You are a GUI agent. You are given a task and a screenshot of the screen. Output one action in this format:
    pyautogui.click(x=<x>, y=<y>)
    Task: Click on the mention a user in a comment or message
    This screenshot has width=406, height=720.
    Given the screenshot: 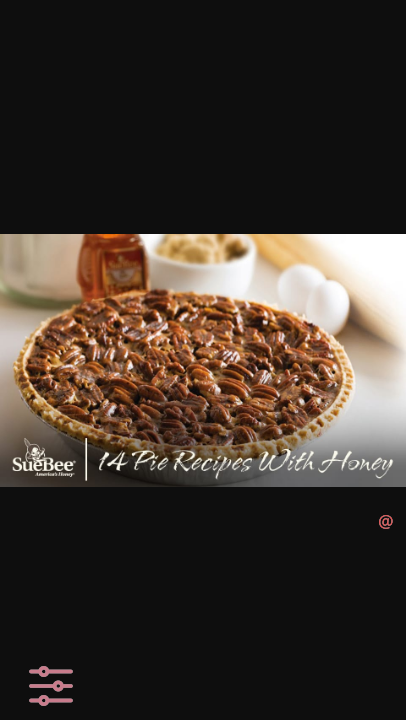 What is the action you would take?
    pyautogui.click(x=385, y=521)
    